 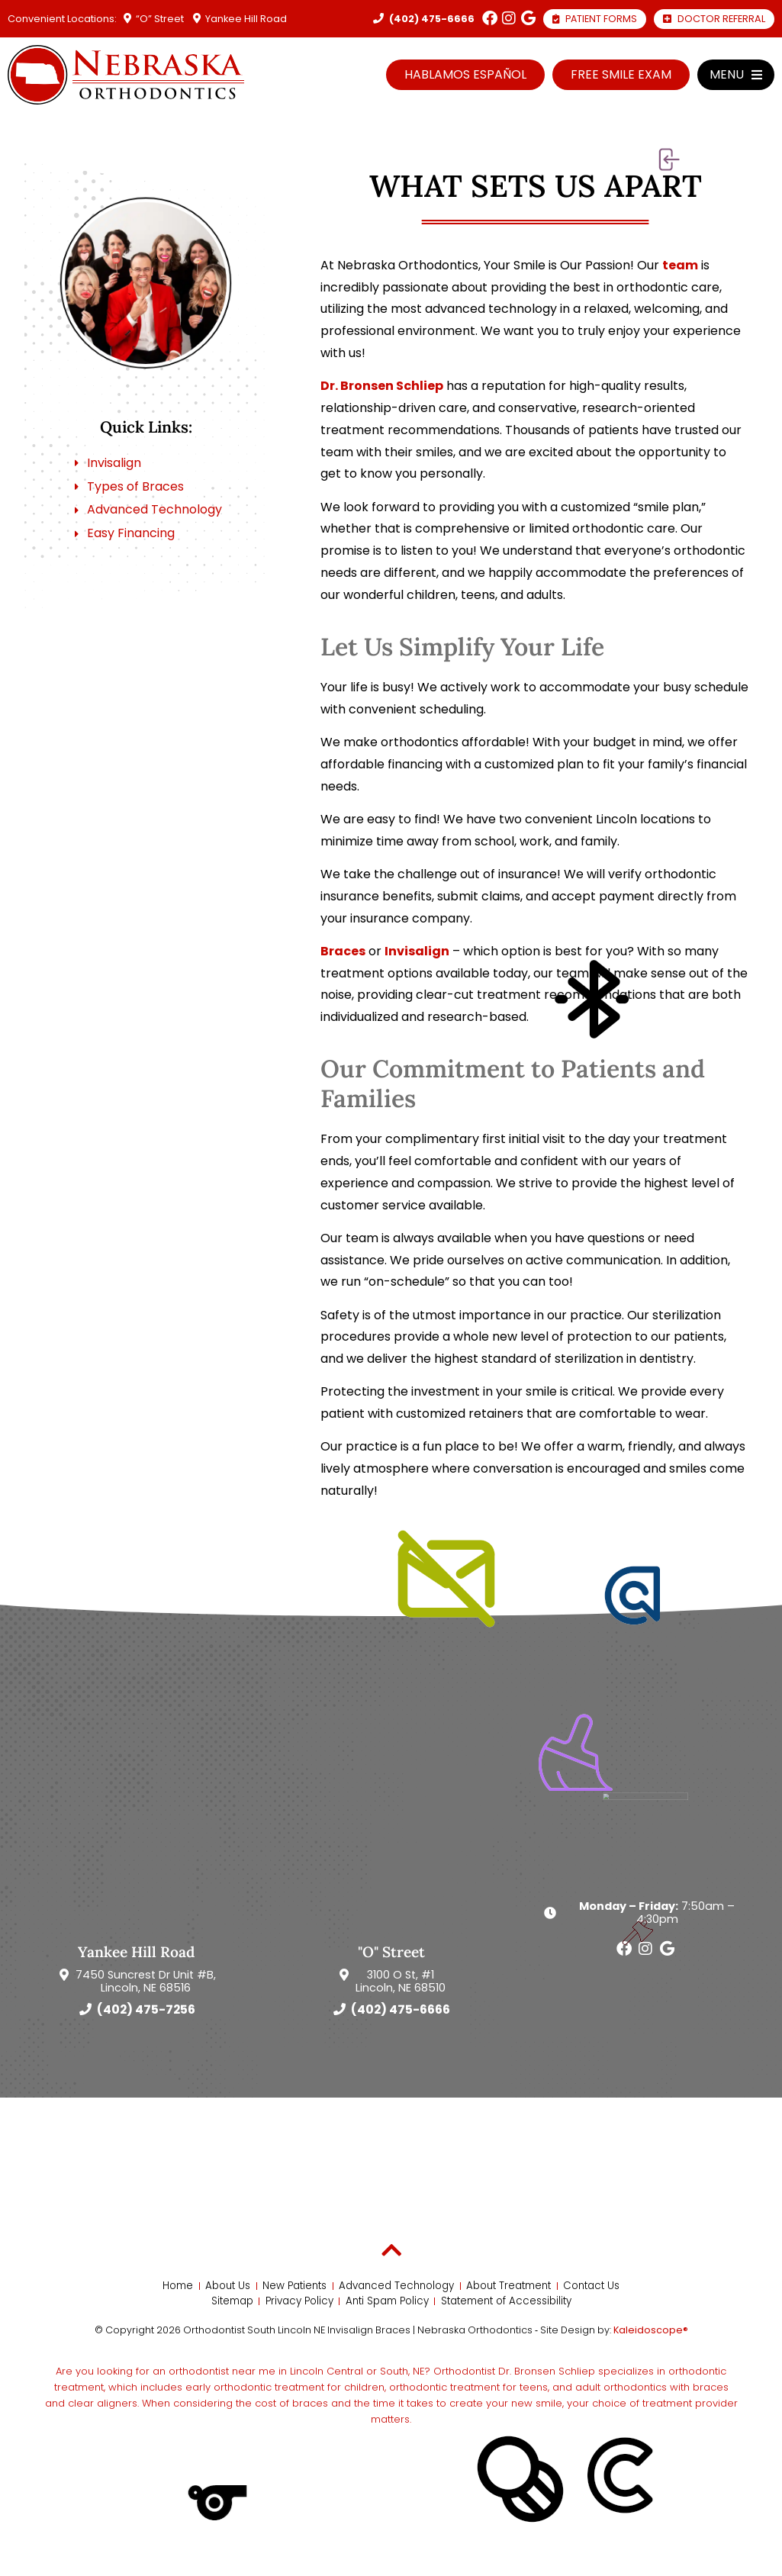 What do you see at coordinates (594, 999) in the screenshot?
I see `indicates an active bluetooth connection` at bounding box center [594, 999].